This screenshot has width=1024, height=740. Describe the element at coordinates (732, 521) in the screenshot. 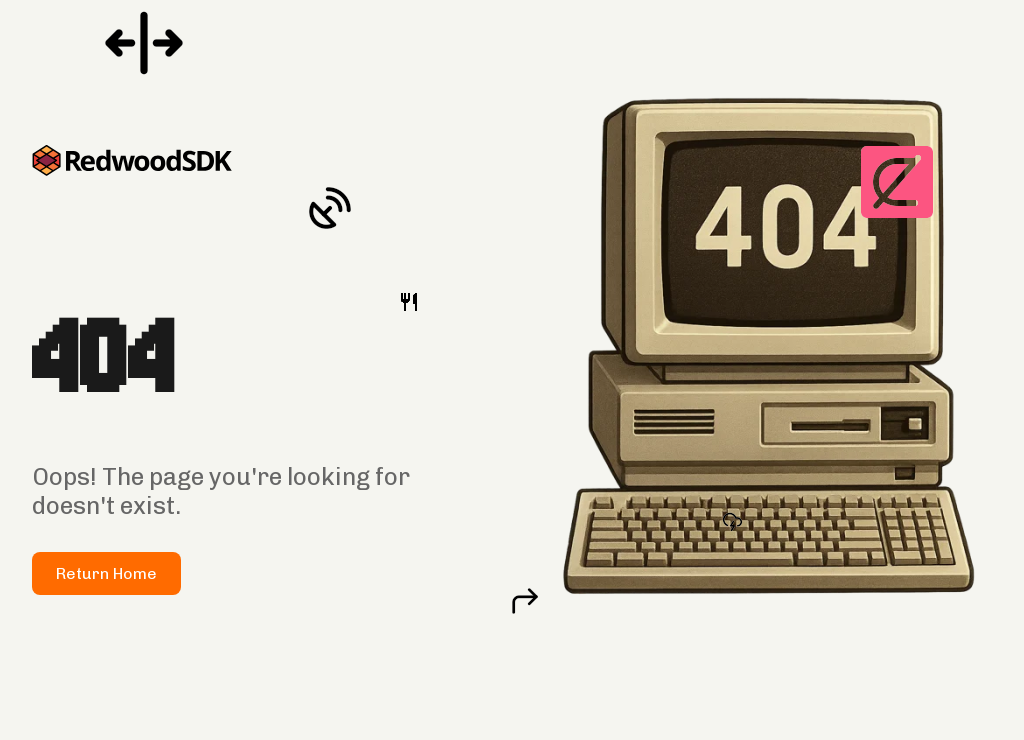

I see `indicates thunderstorm or severe weather conditions` at that location.